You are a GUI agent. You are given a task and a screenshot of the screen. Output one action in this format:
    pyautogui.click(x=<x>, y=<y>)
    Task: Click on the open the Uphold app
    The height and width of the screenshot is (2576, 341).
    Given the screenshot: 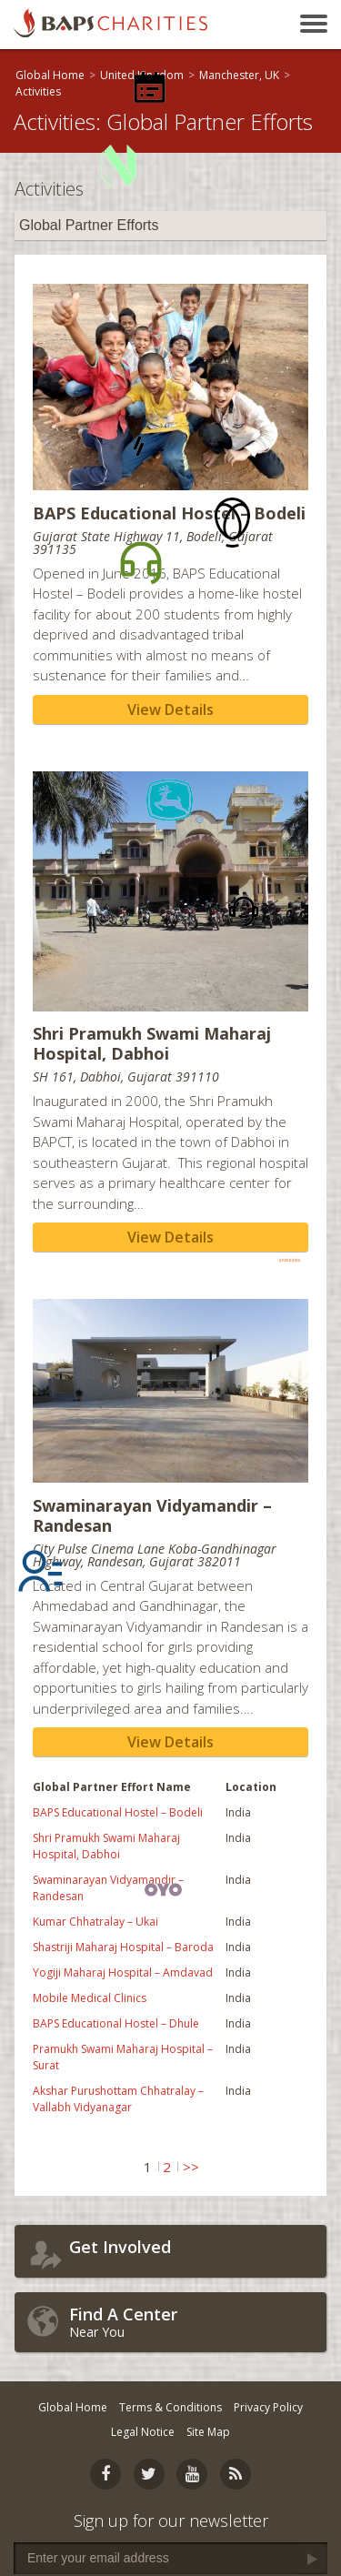 What is the action you would take?
    pyautogui.click(x=232, y=522)
    